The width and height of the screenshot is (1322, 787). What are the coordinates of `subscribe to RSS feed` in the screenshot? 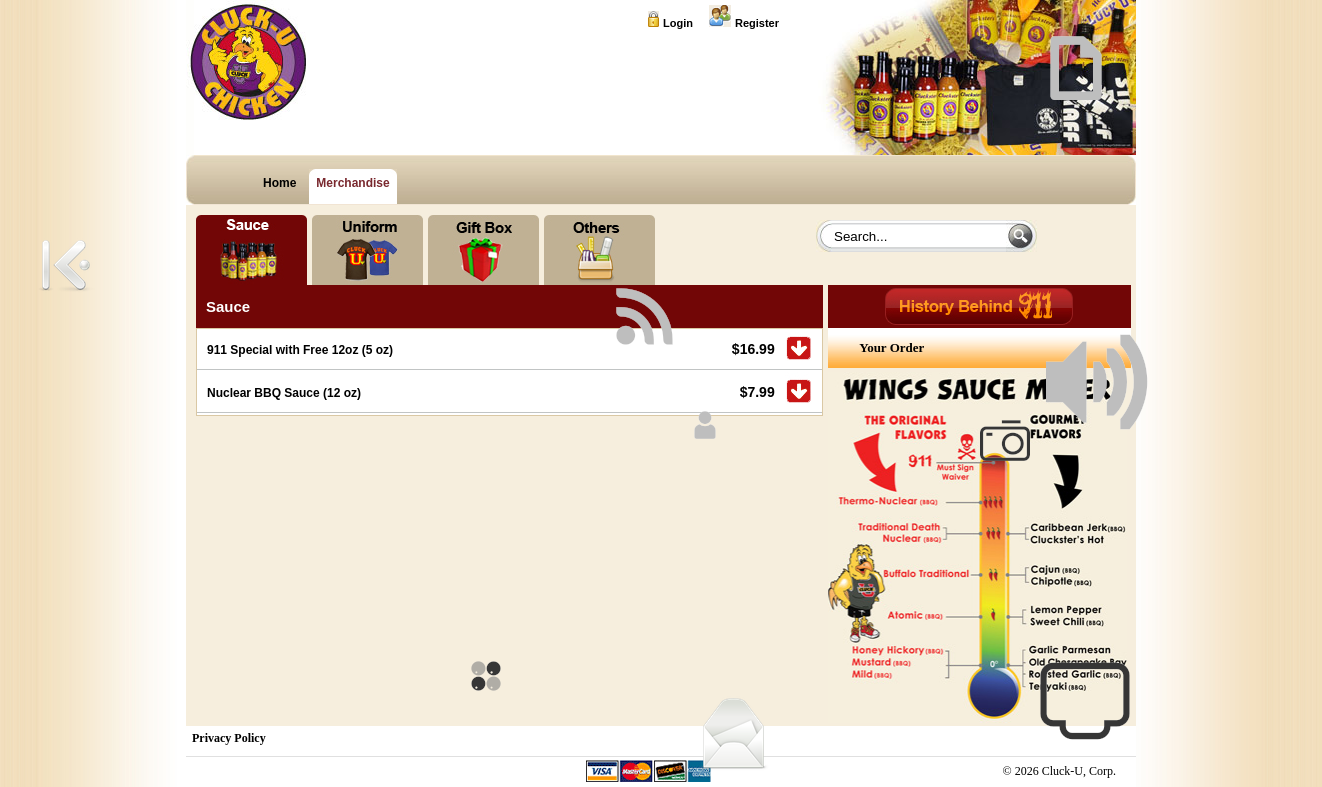 It's located at (644, 316).